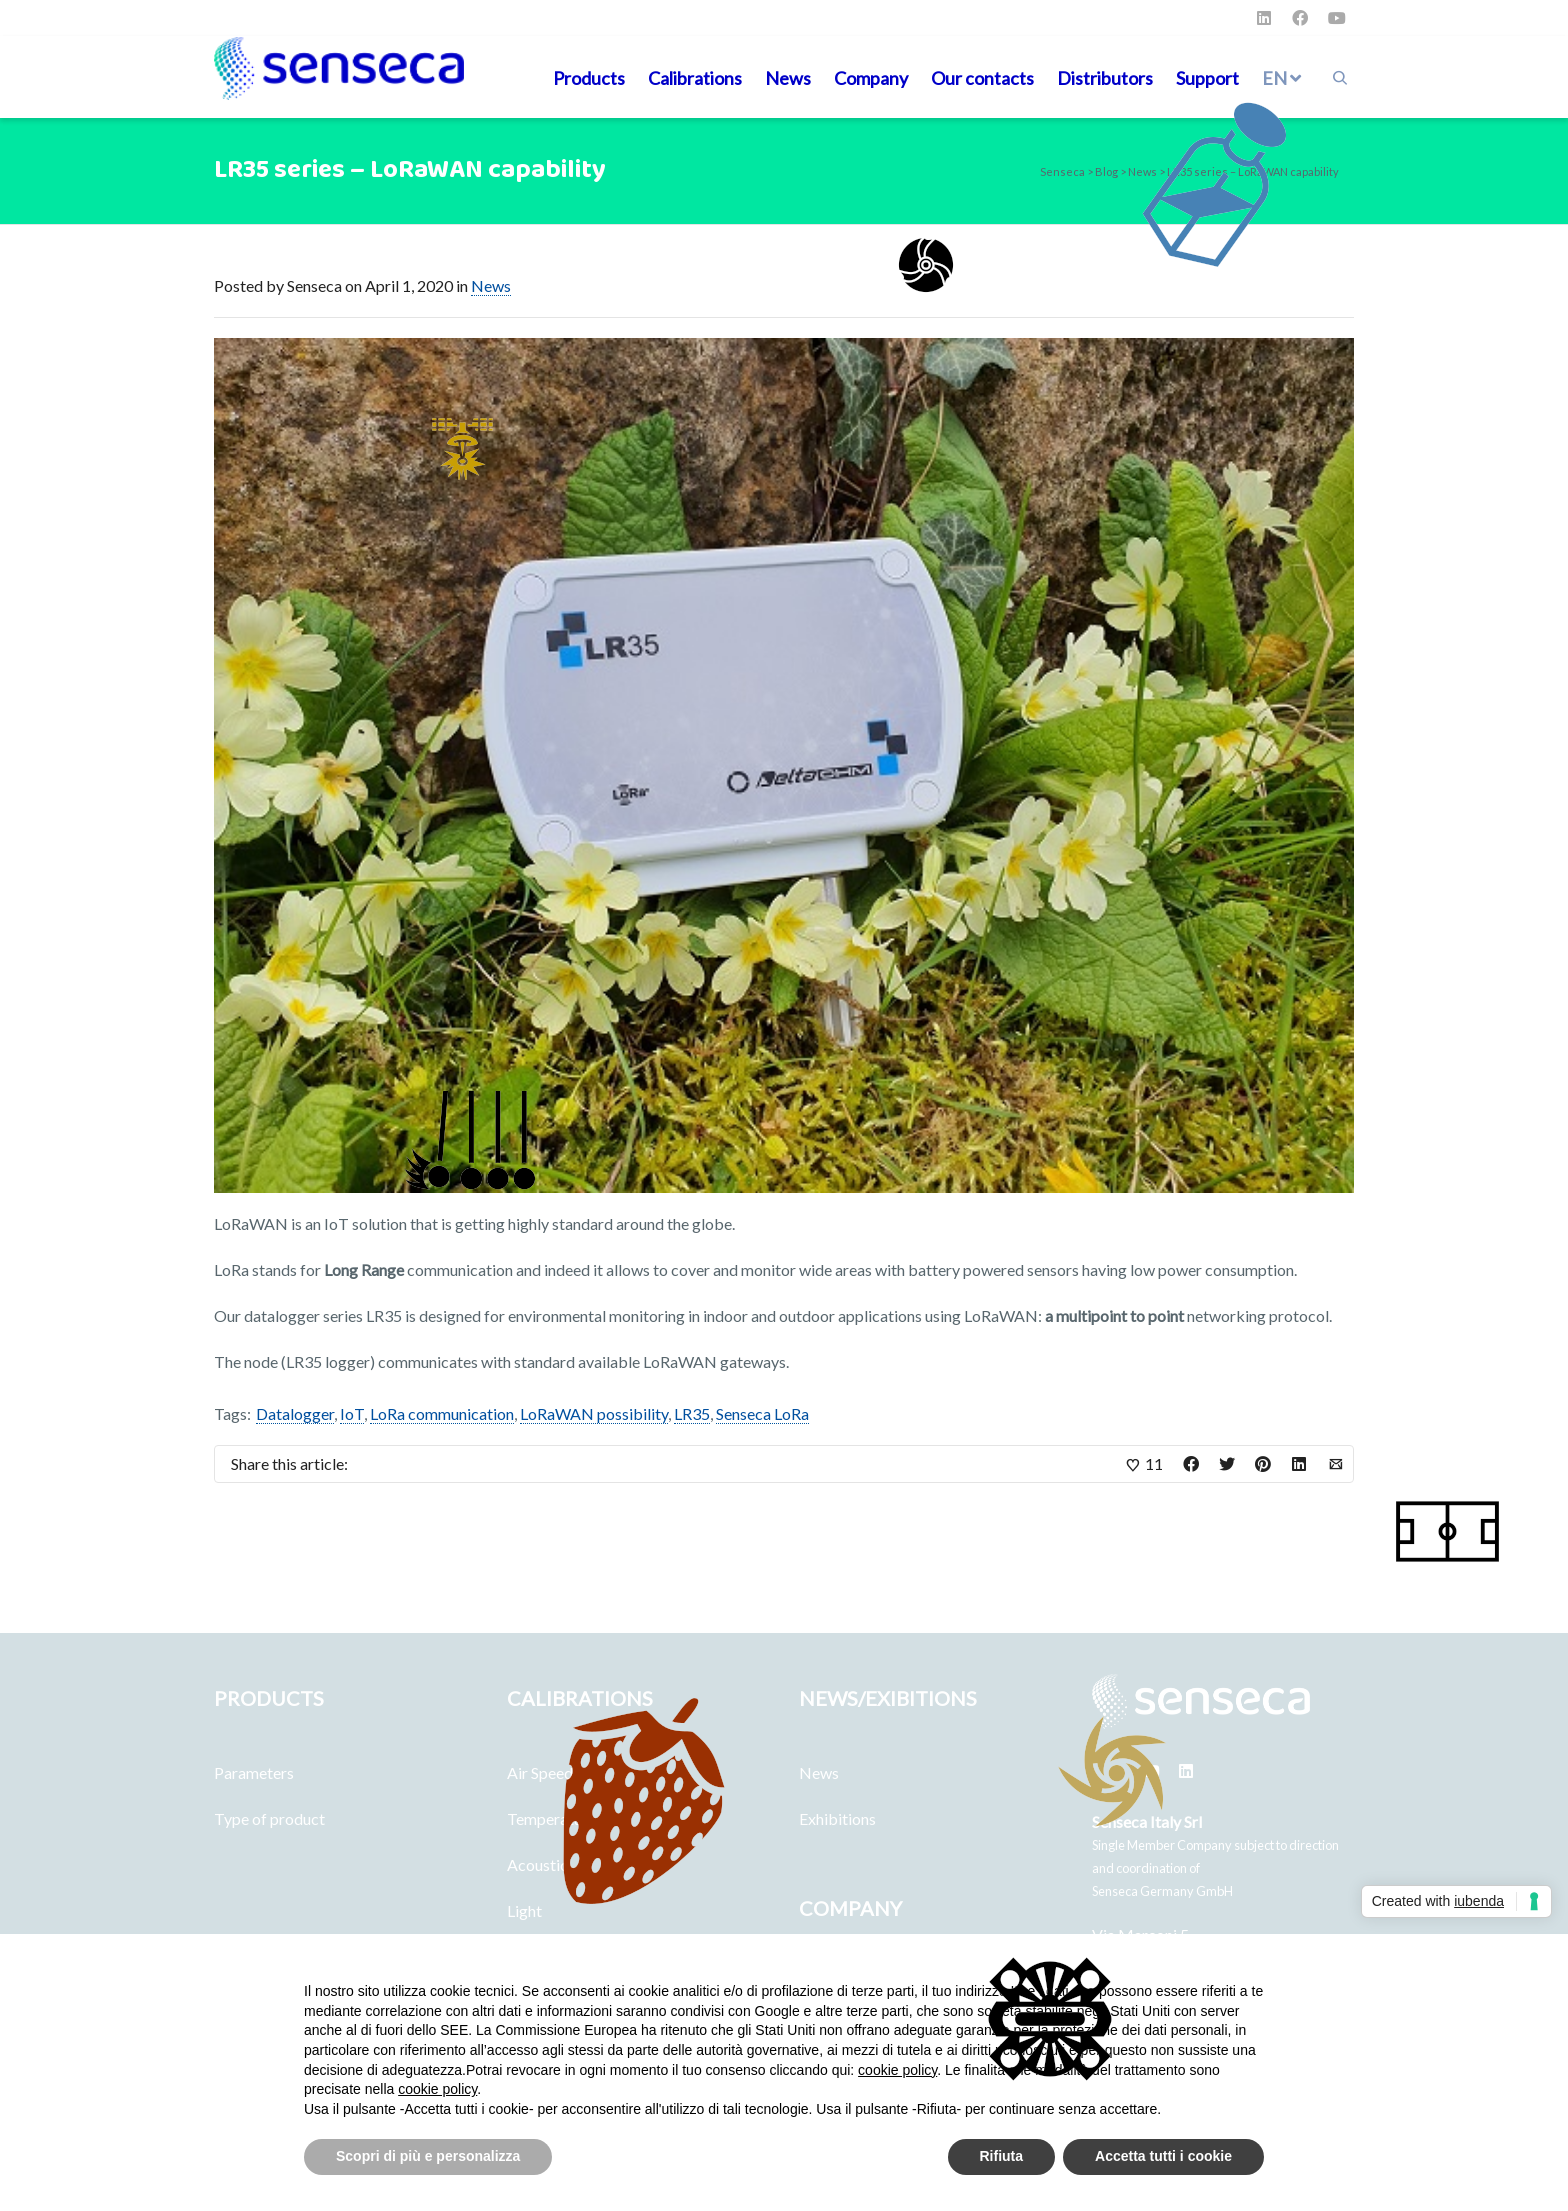 The image size is (1568, 2211). I want to click on view soccer field or pitch layout, so click(1447, 1531).